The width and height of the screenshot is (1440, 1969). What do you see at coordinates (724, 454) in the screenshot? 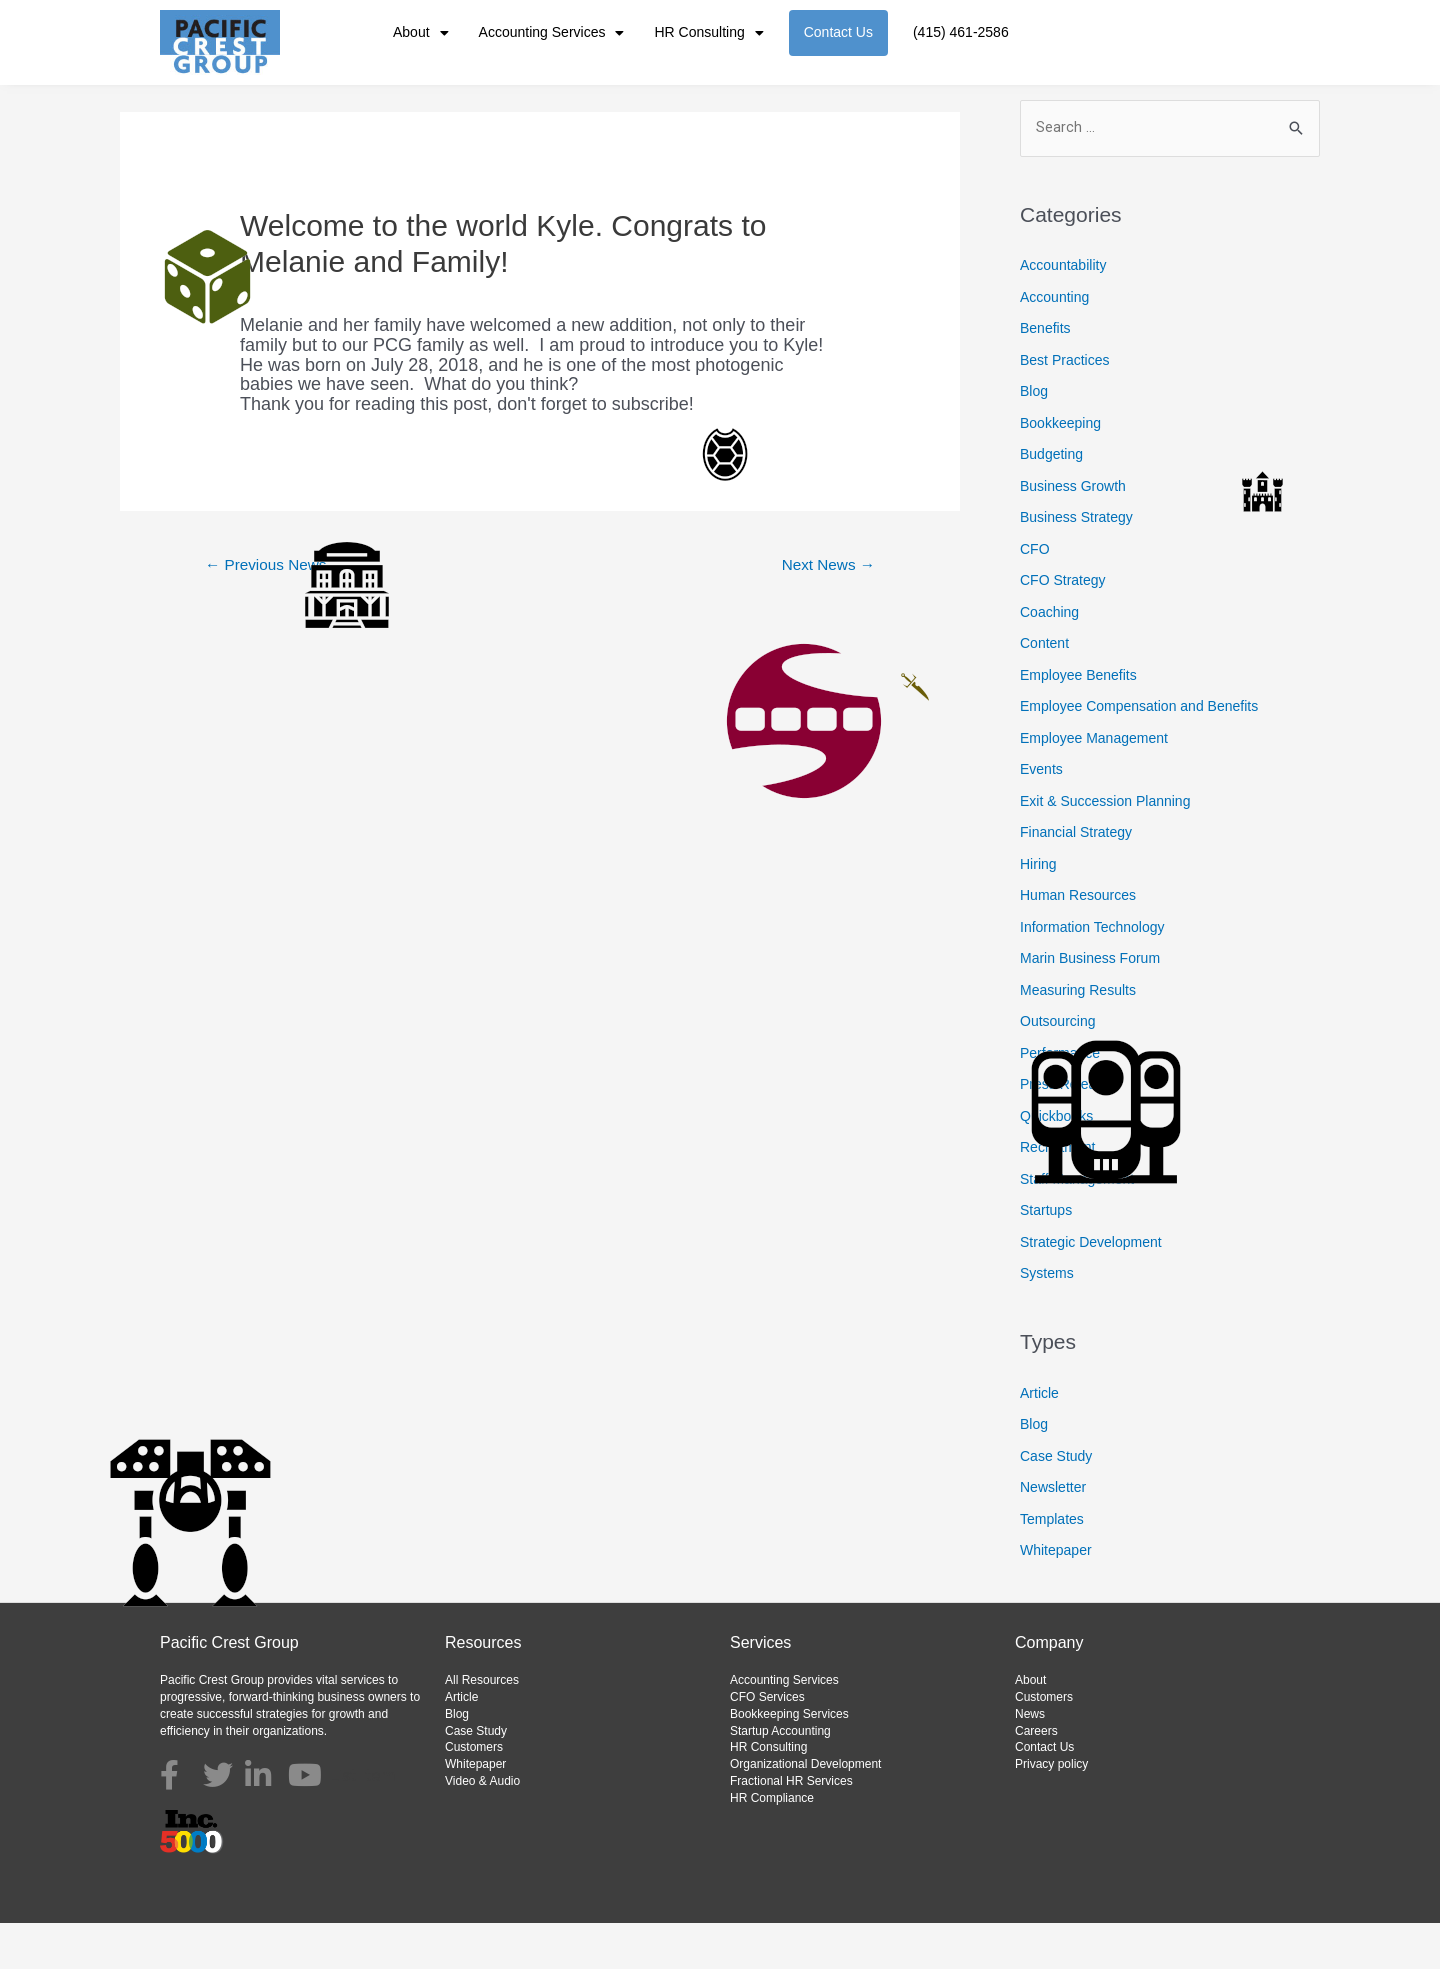
I see `equip turtle shell armor or shield` at bounding box center [724, 454].